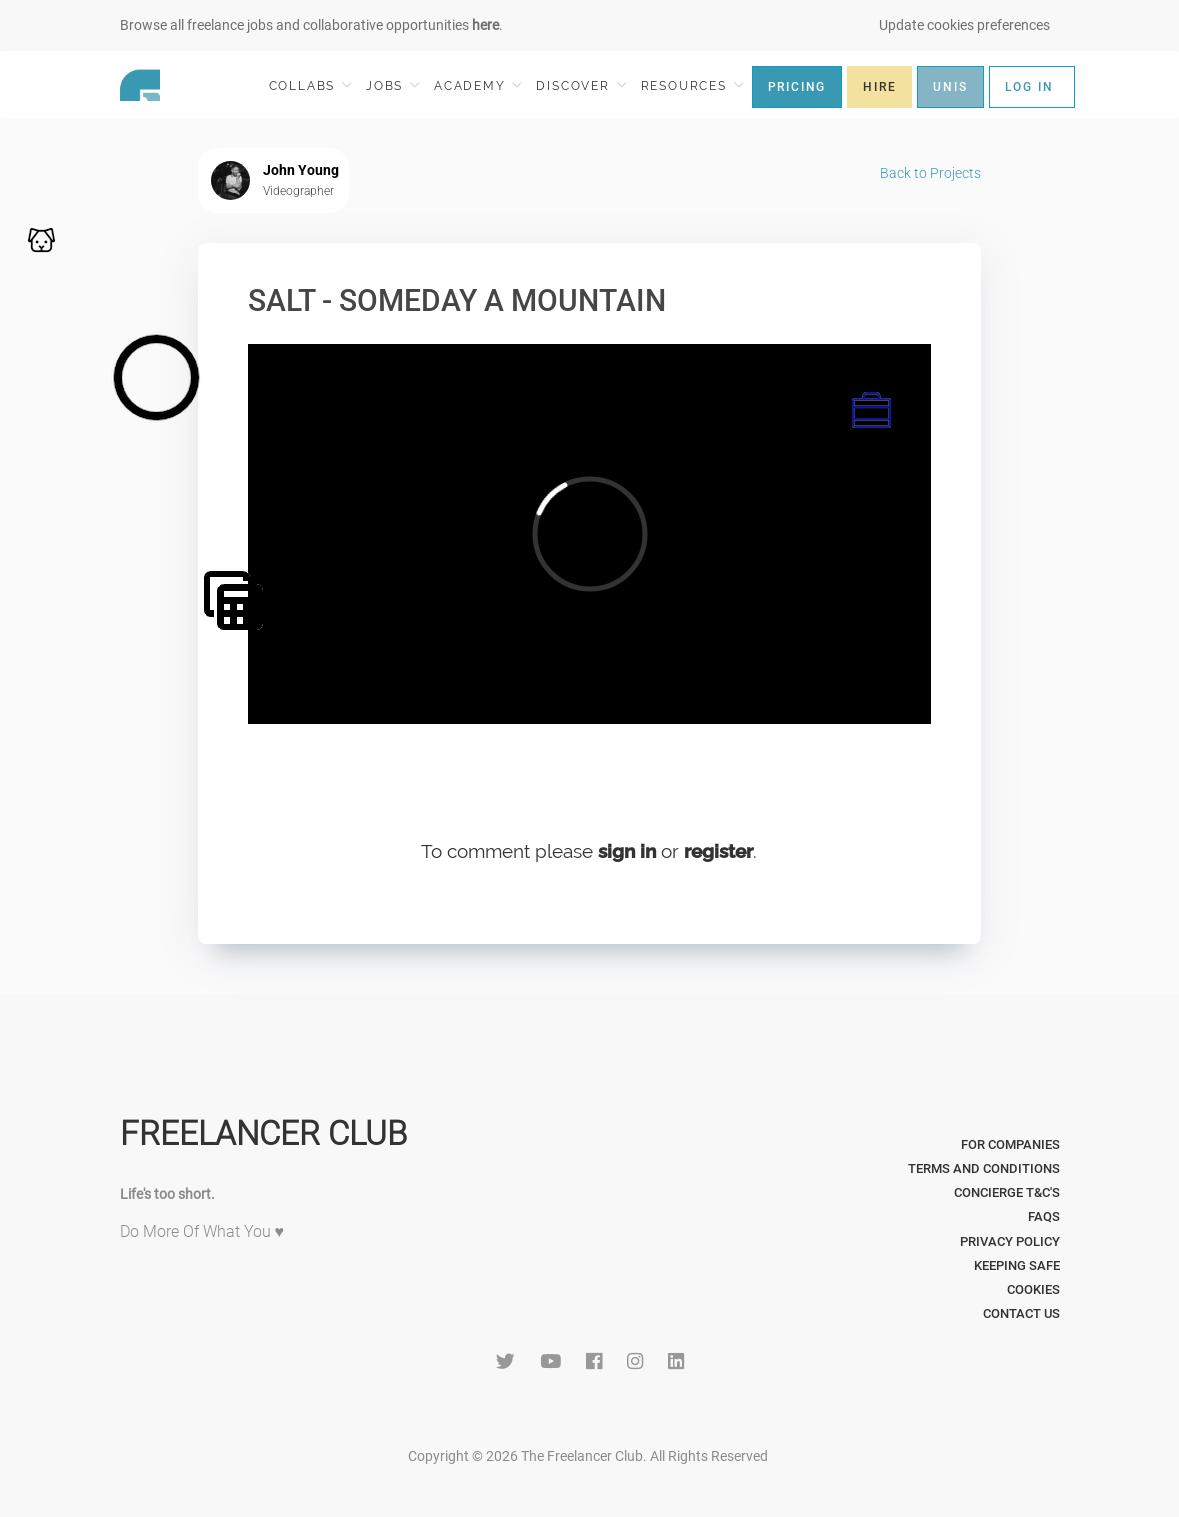  I want to click on unselected radio button or toggle option, so click(156, 377).